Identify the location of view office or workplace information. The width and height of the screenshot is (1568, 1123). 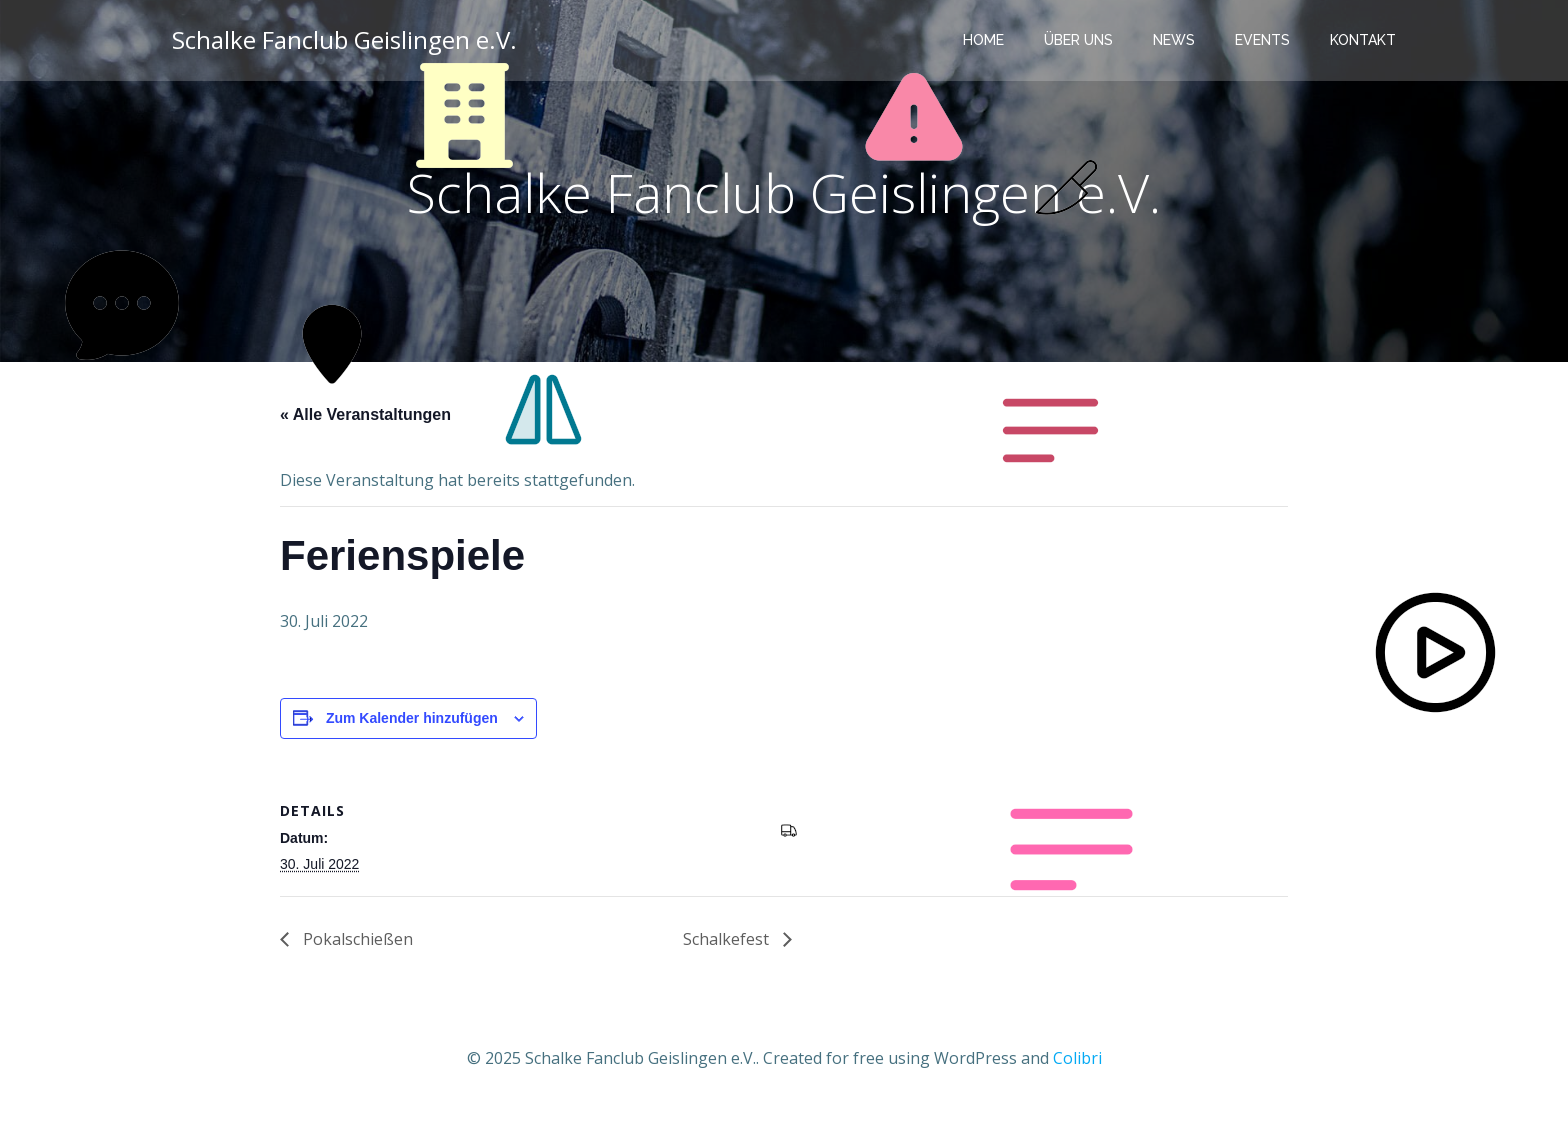
(464, 115).